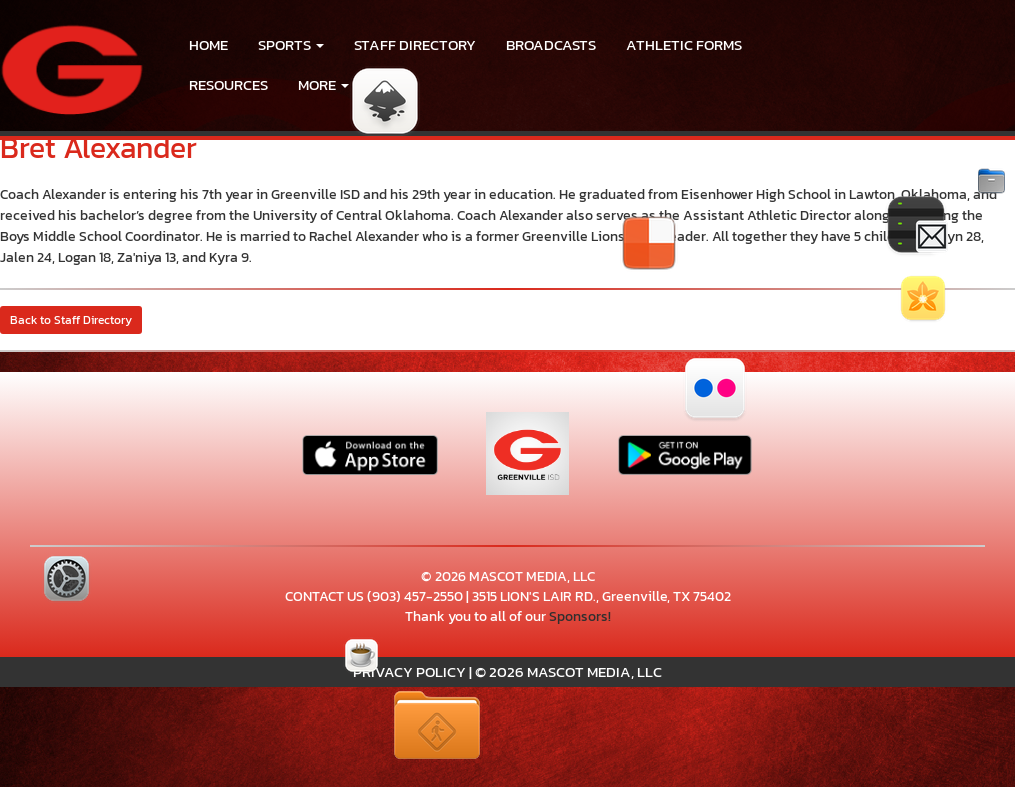 This screenshot has width=1015, height=787. What do you see at coordinates (715, 388) in the screenshot?
I see `connect your Flickr account` at bounding box center [715, 388].